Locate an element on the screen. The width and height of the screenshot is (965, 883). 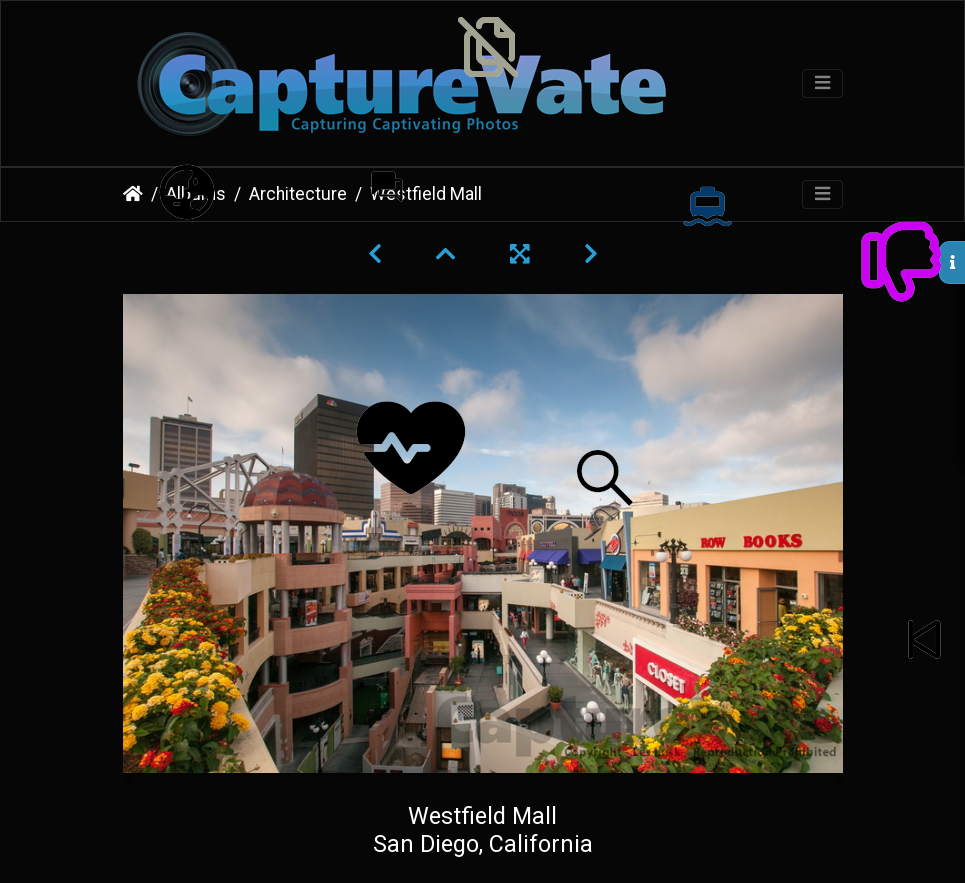
ferry or boat transportation option is located at coordinates (707, 206).